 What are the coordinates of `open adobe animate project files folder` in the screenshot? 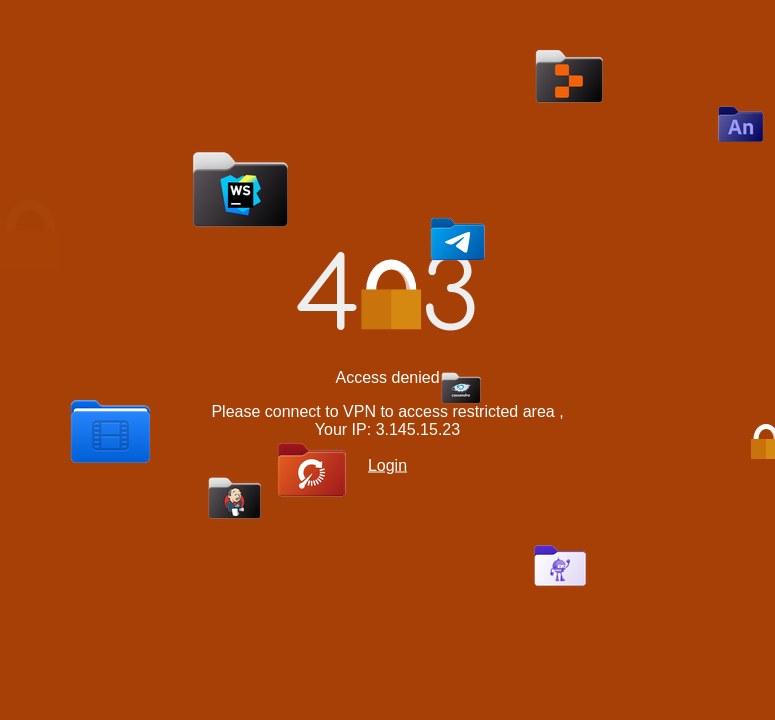 It's located at (740, 125).